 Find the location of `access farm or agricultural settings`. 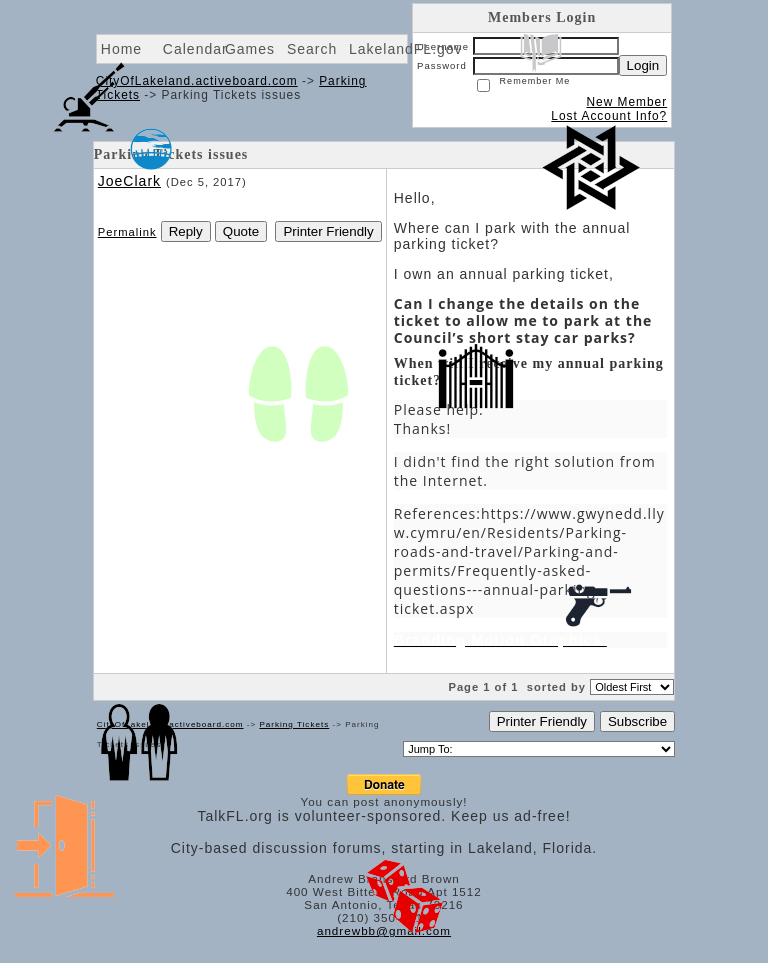

access farm or agricultural settings is located at coordinates (151, 149).